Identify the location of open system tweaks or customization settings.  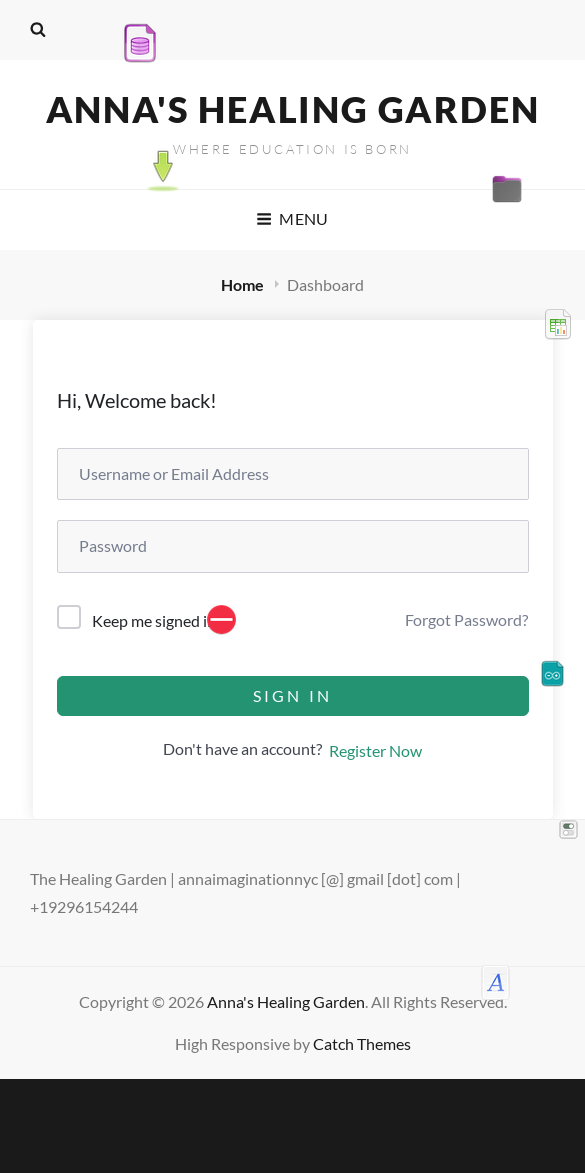
(568, 829).